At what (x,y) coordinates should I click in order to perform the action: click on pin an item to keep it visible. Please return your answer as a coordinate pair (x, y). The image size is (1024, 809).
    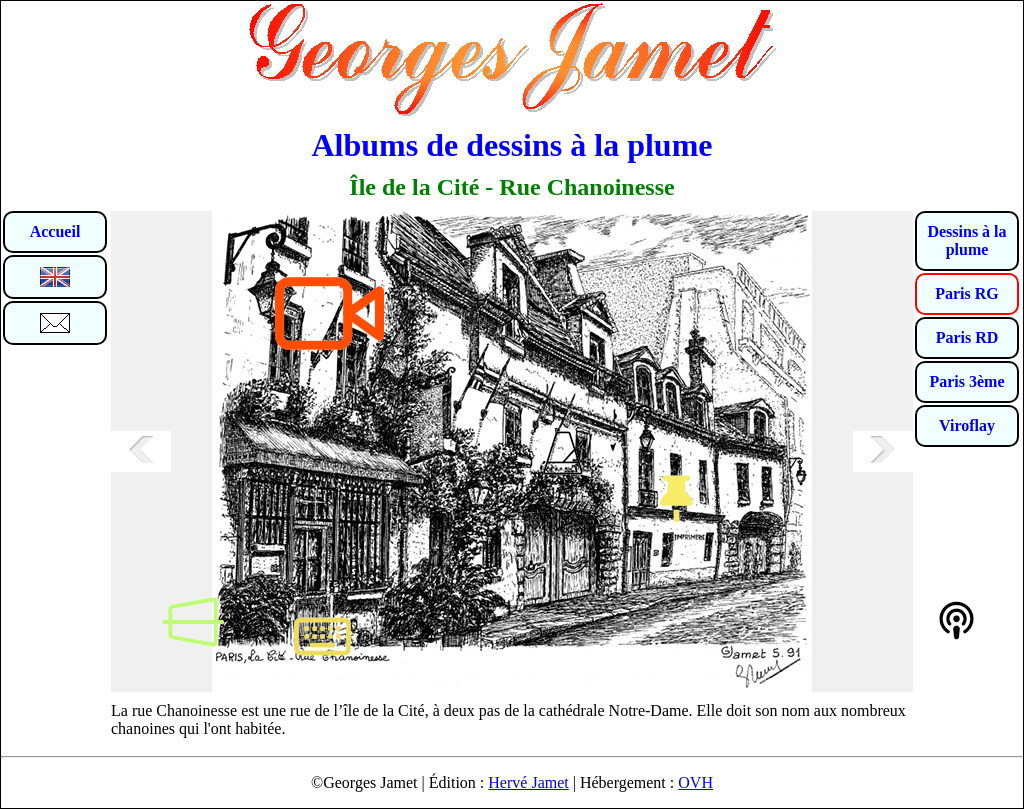
    Looking at the image, I should click on (676, 497).